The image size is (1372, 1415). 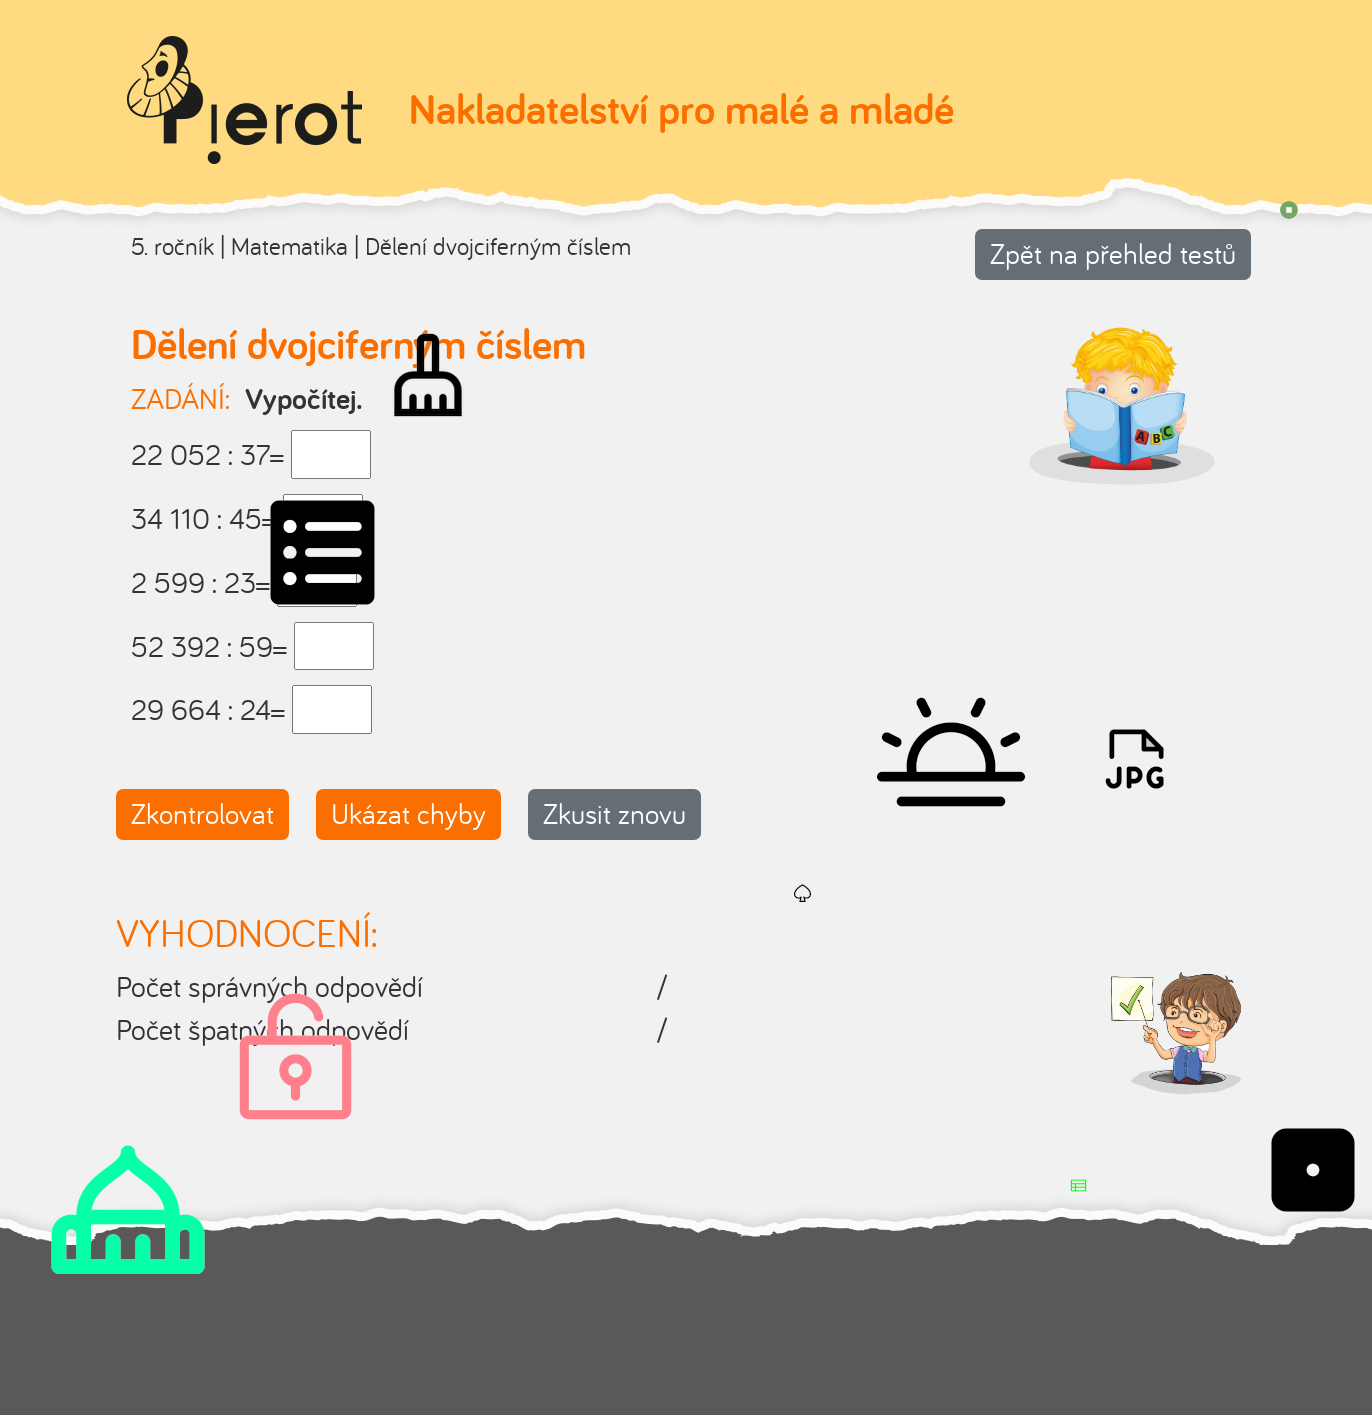 What do you see at coordinates (1078, 1185) in the screenshot?
I see `view data in table format` at bounding box center [1078, 1185].